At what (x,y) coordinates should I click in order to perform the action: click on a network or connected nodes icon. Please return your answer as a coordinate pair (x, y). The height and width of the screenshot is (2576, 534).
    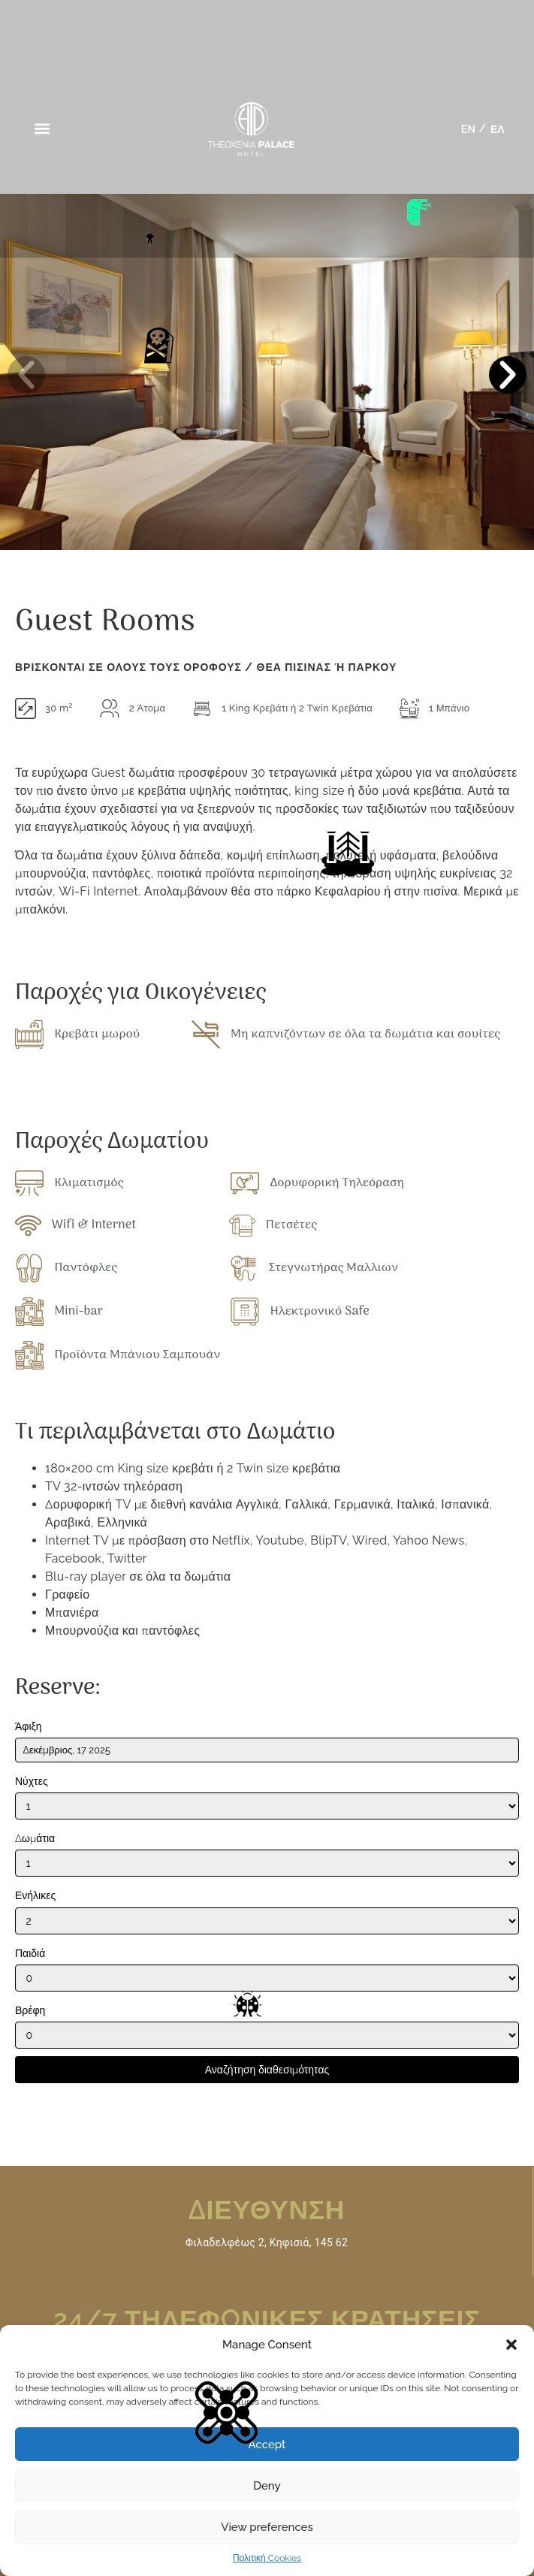
    Looking at the image, I should click on (226, 2412).